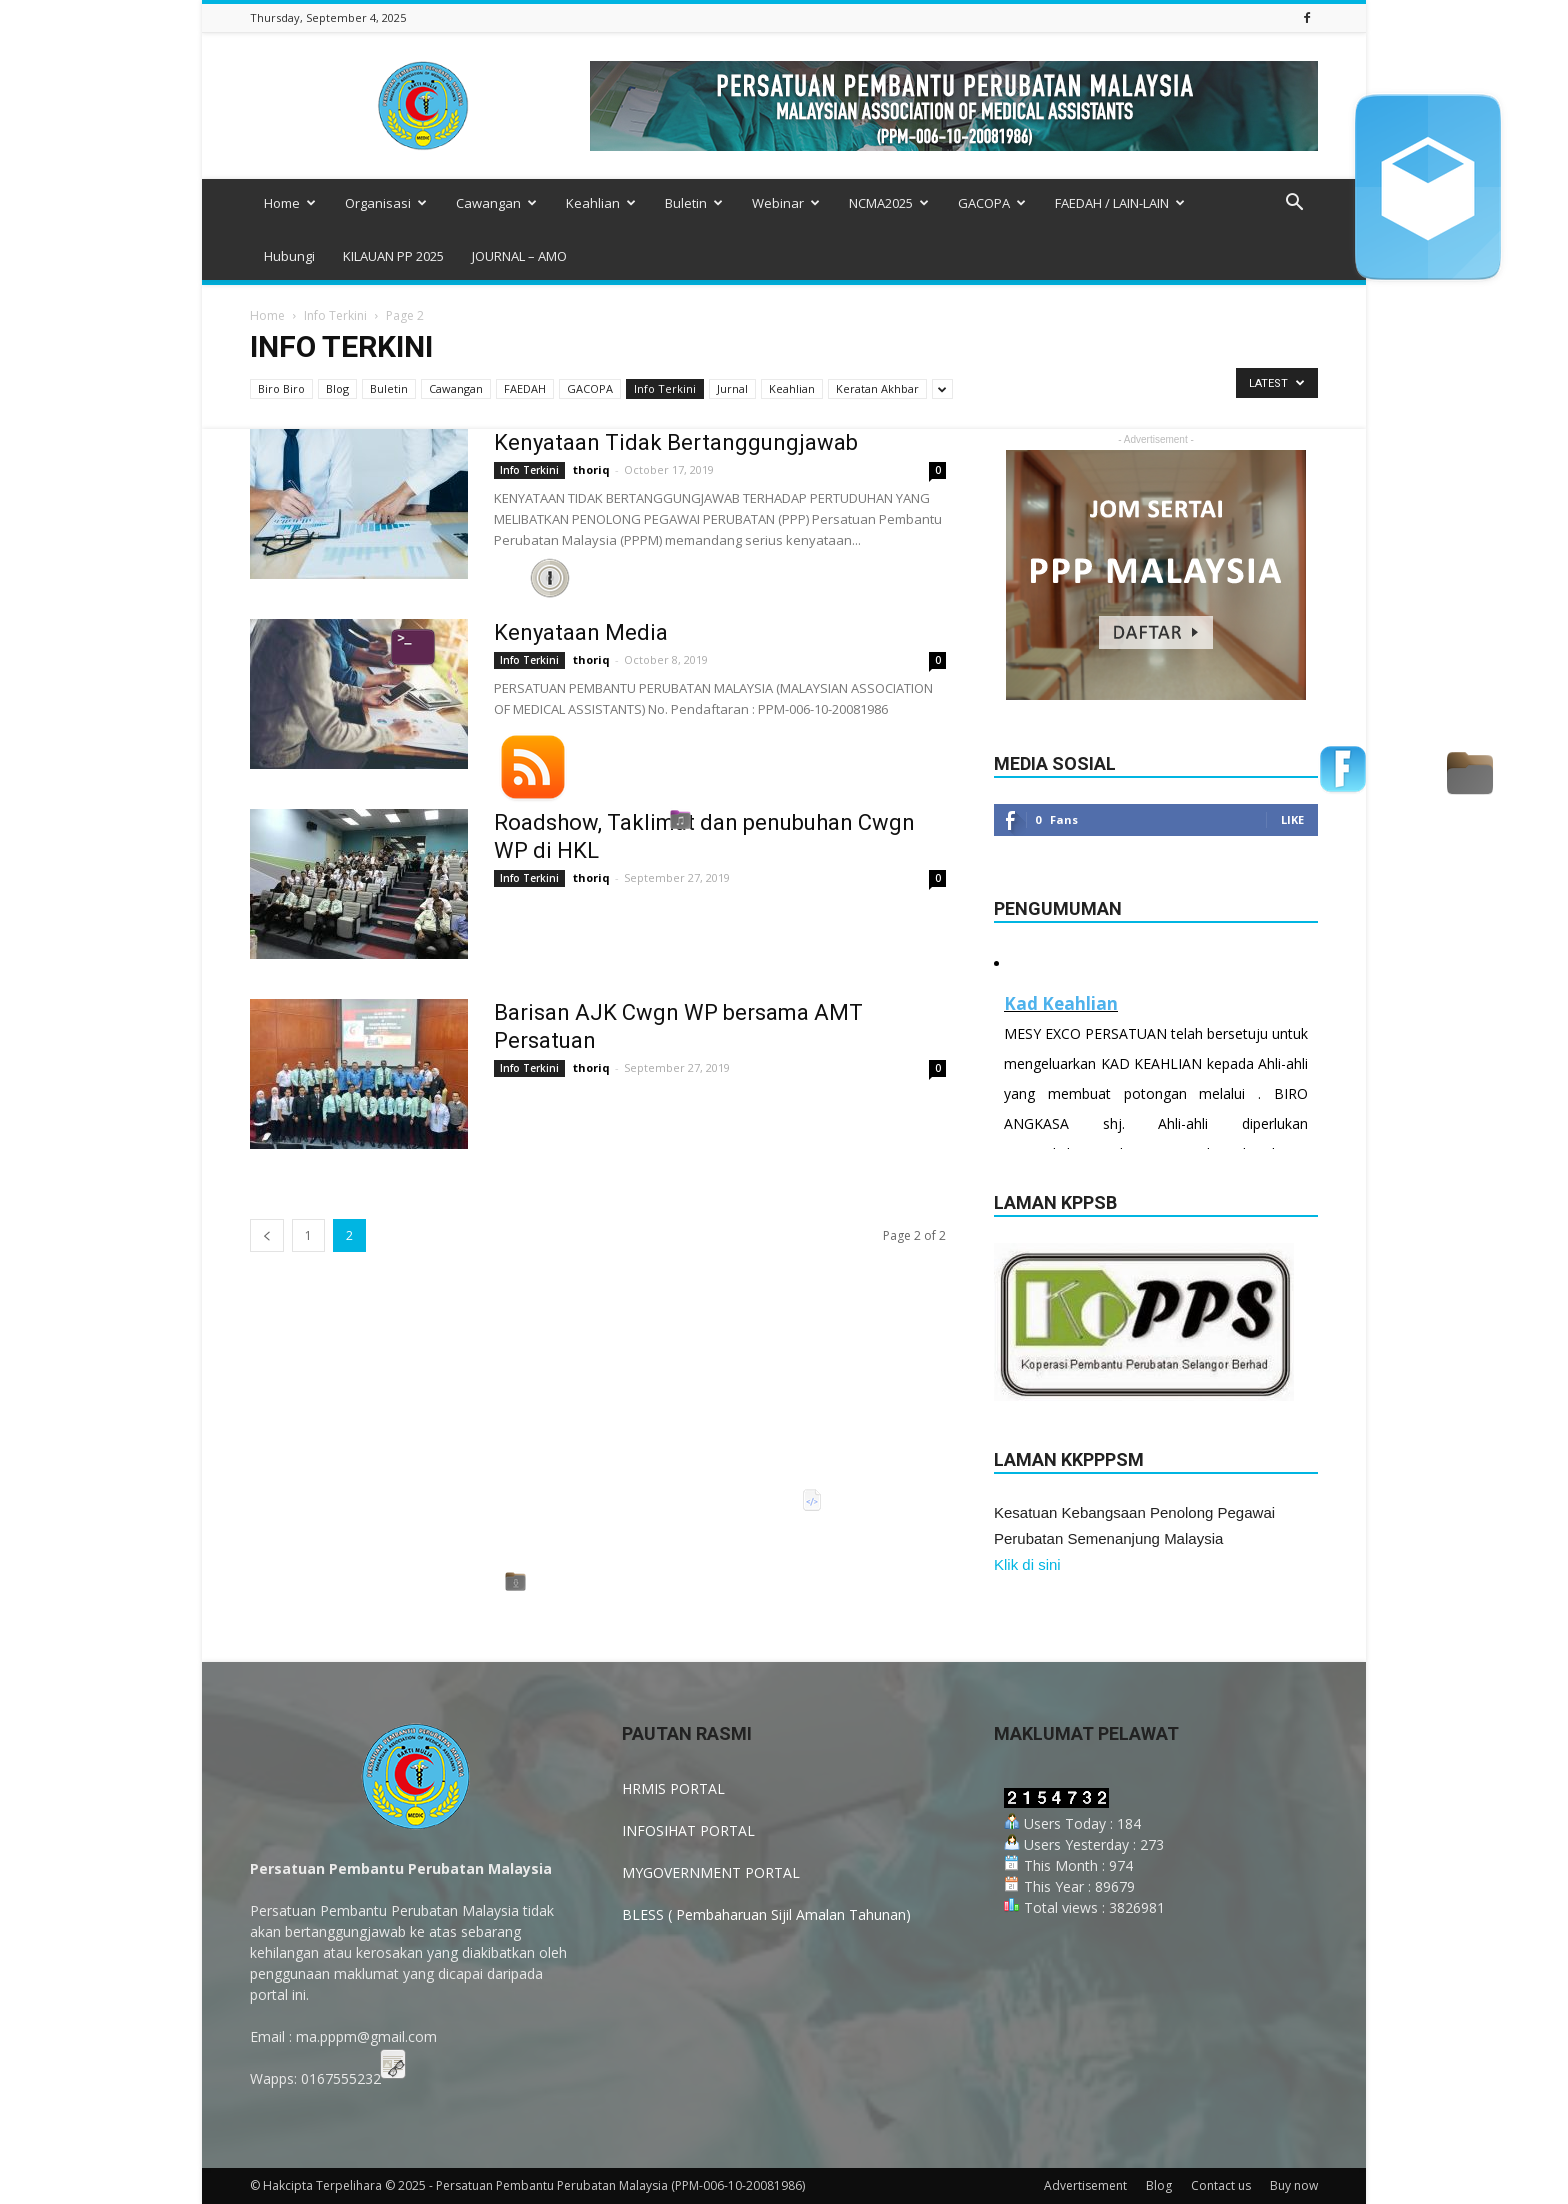 Image resolution: width=1568 pixels, height=2204 pixels. What do you see at coordinates (1343, 769) in the screenshot?
I see `launch Fortnite game` at bounding box center [1343, 769].